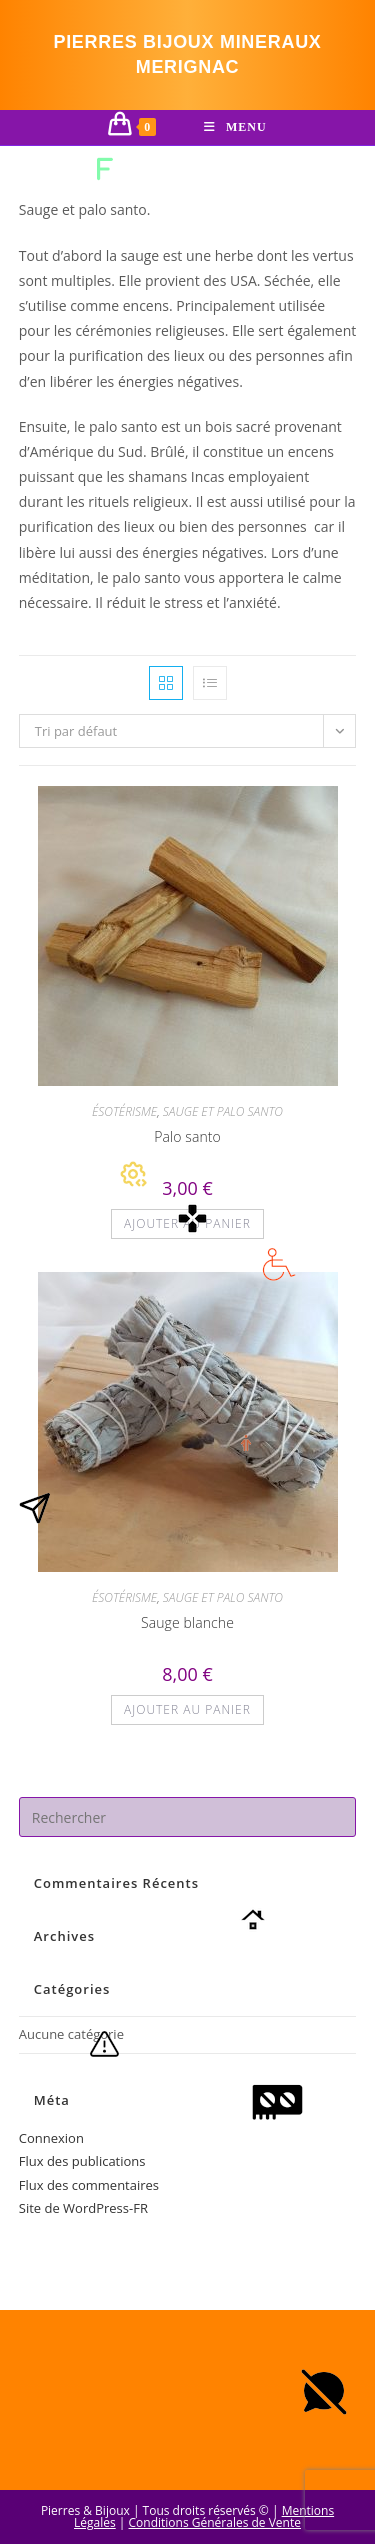 The image size is (375, 2544). I want to click on access developer or code settings, so click(133, 1174).